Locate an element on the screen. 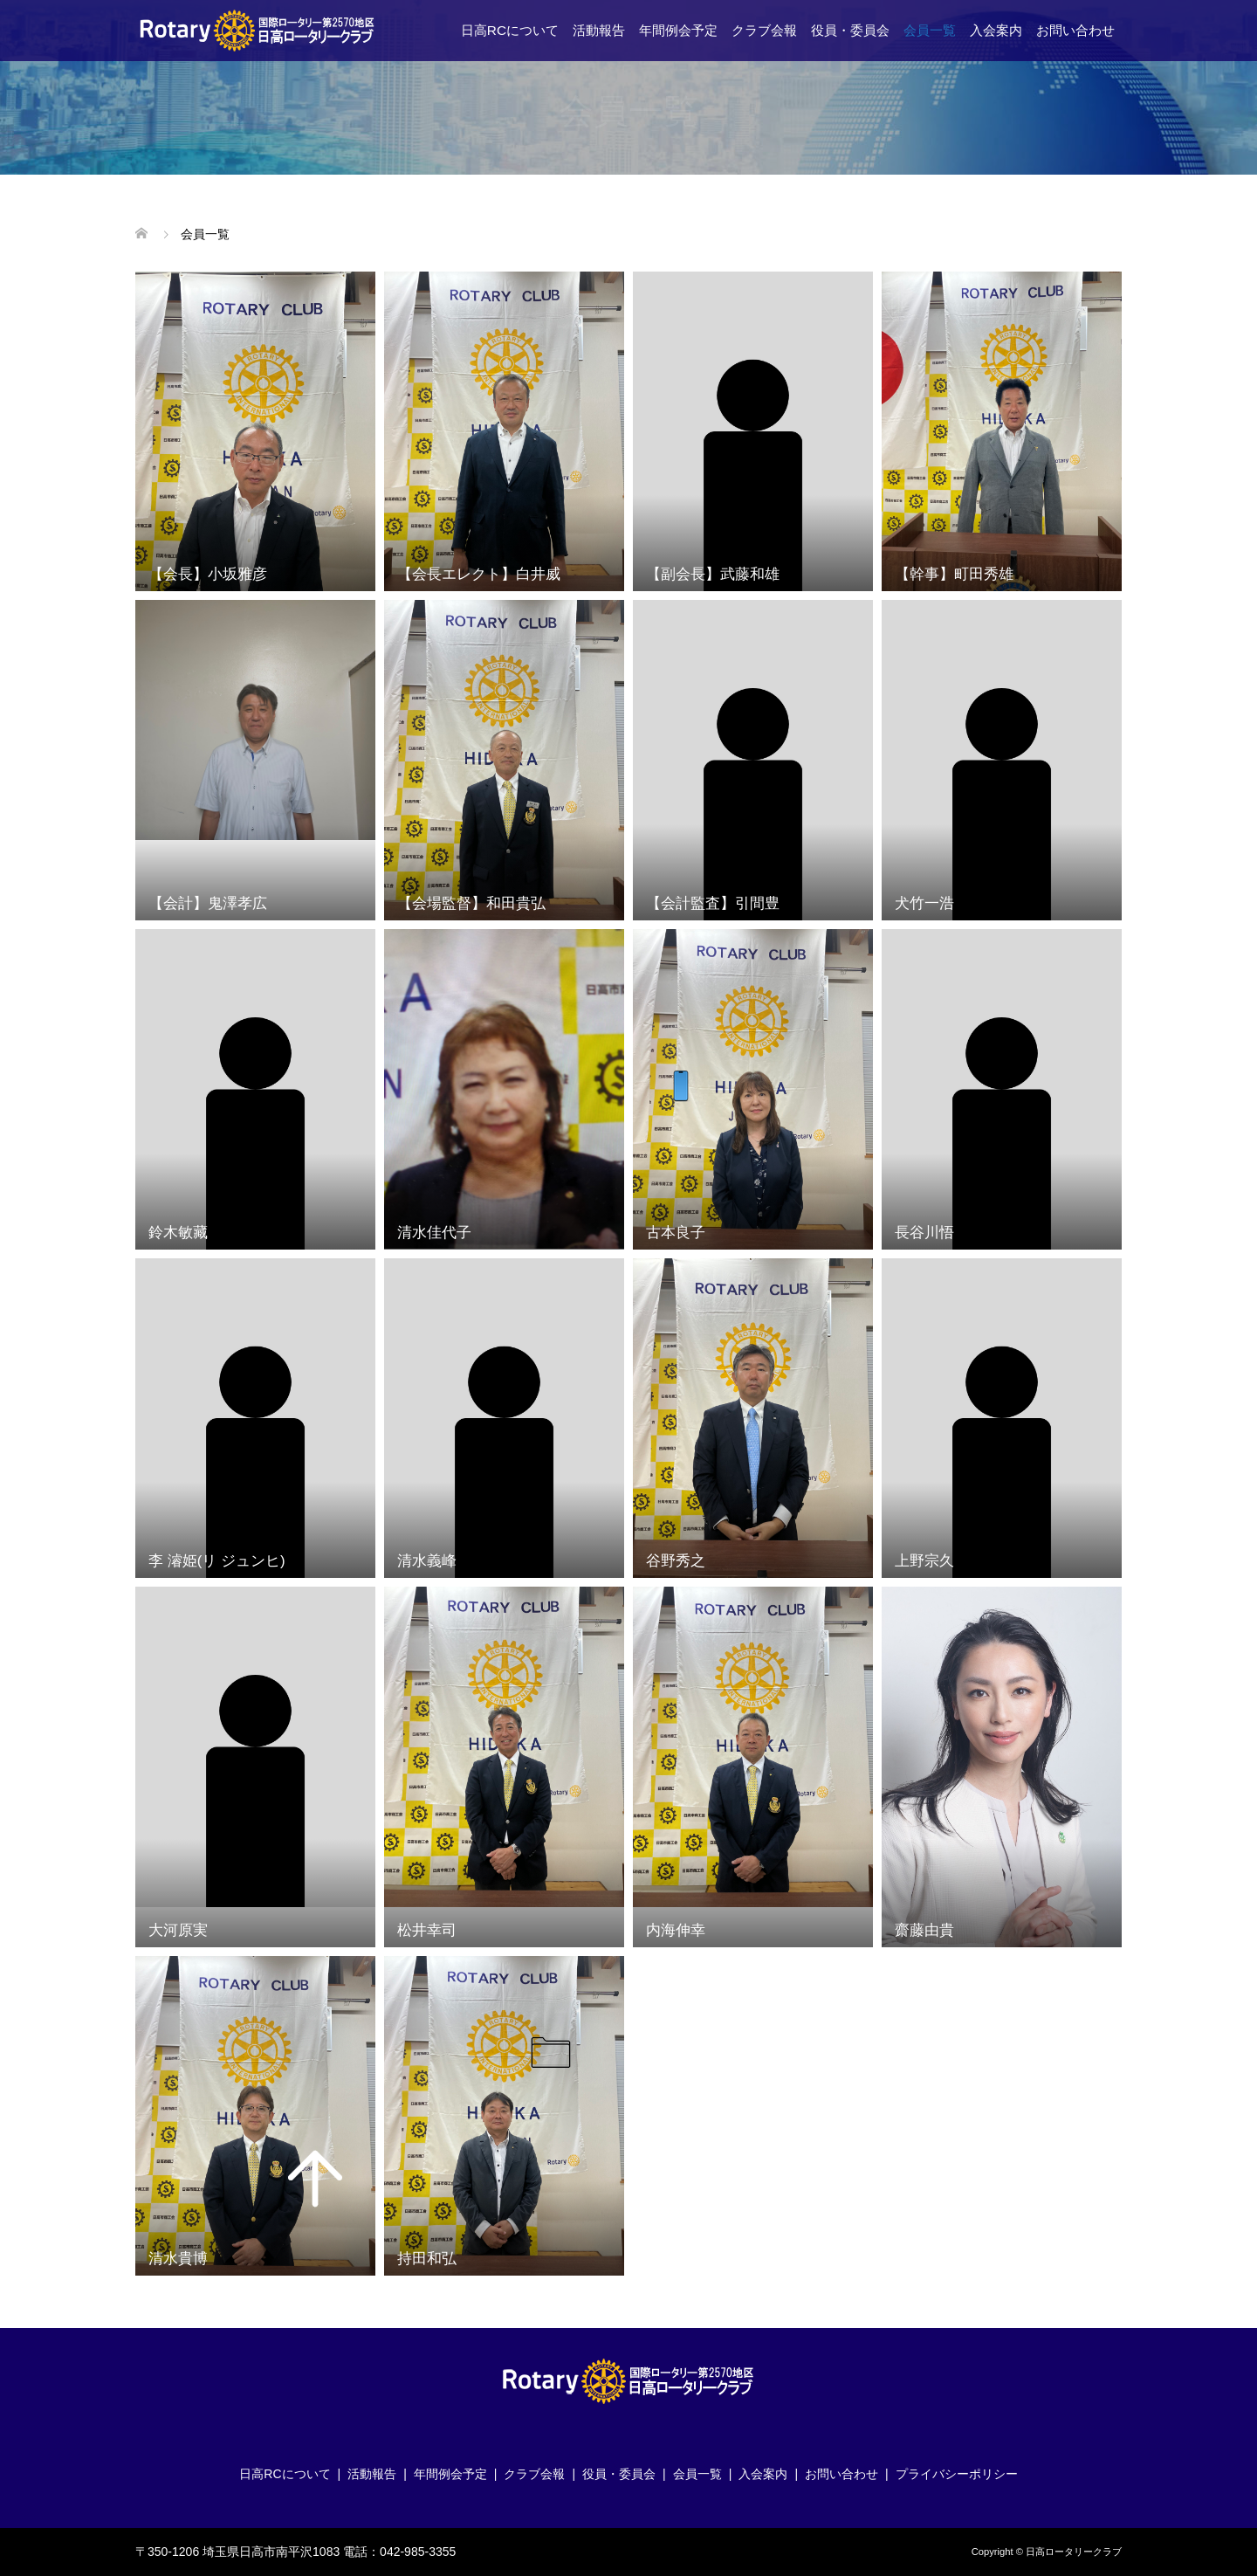  indicates a connected iPhone device is located at coordinates (681, 1086).